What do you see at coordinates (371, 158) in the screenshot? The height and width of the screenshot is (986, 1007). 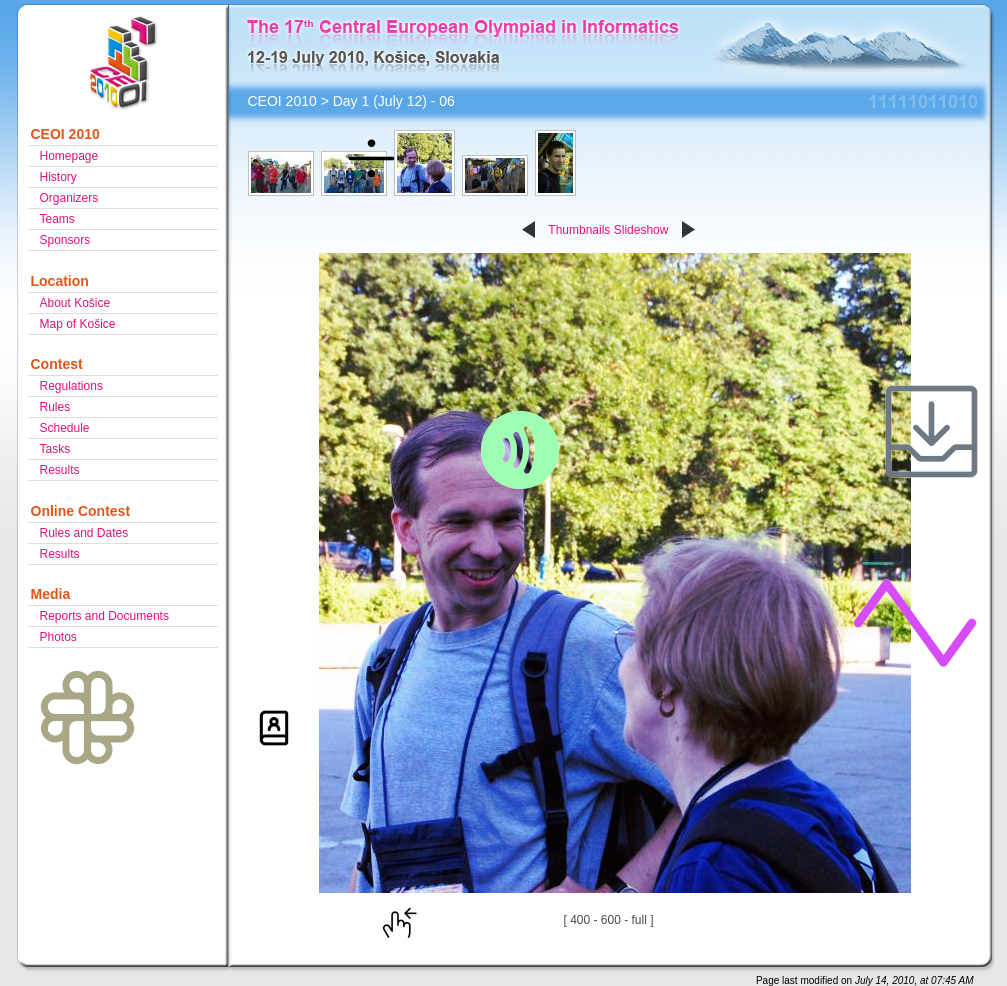 I see `perform division calculation` at bounding box center [371, 158].